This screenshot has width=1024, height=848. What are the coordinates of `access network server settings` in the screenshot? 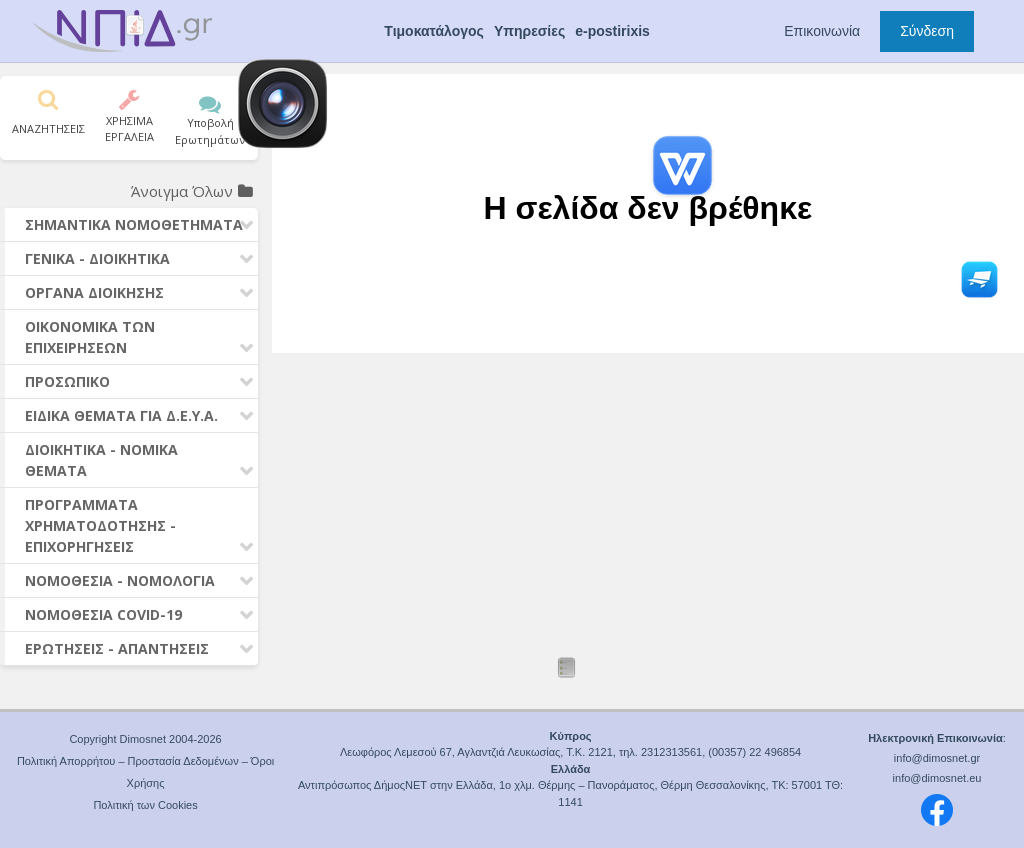 It's located at (566, 667).